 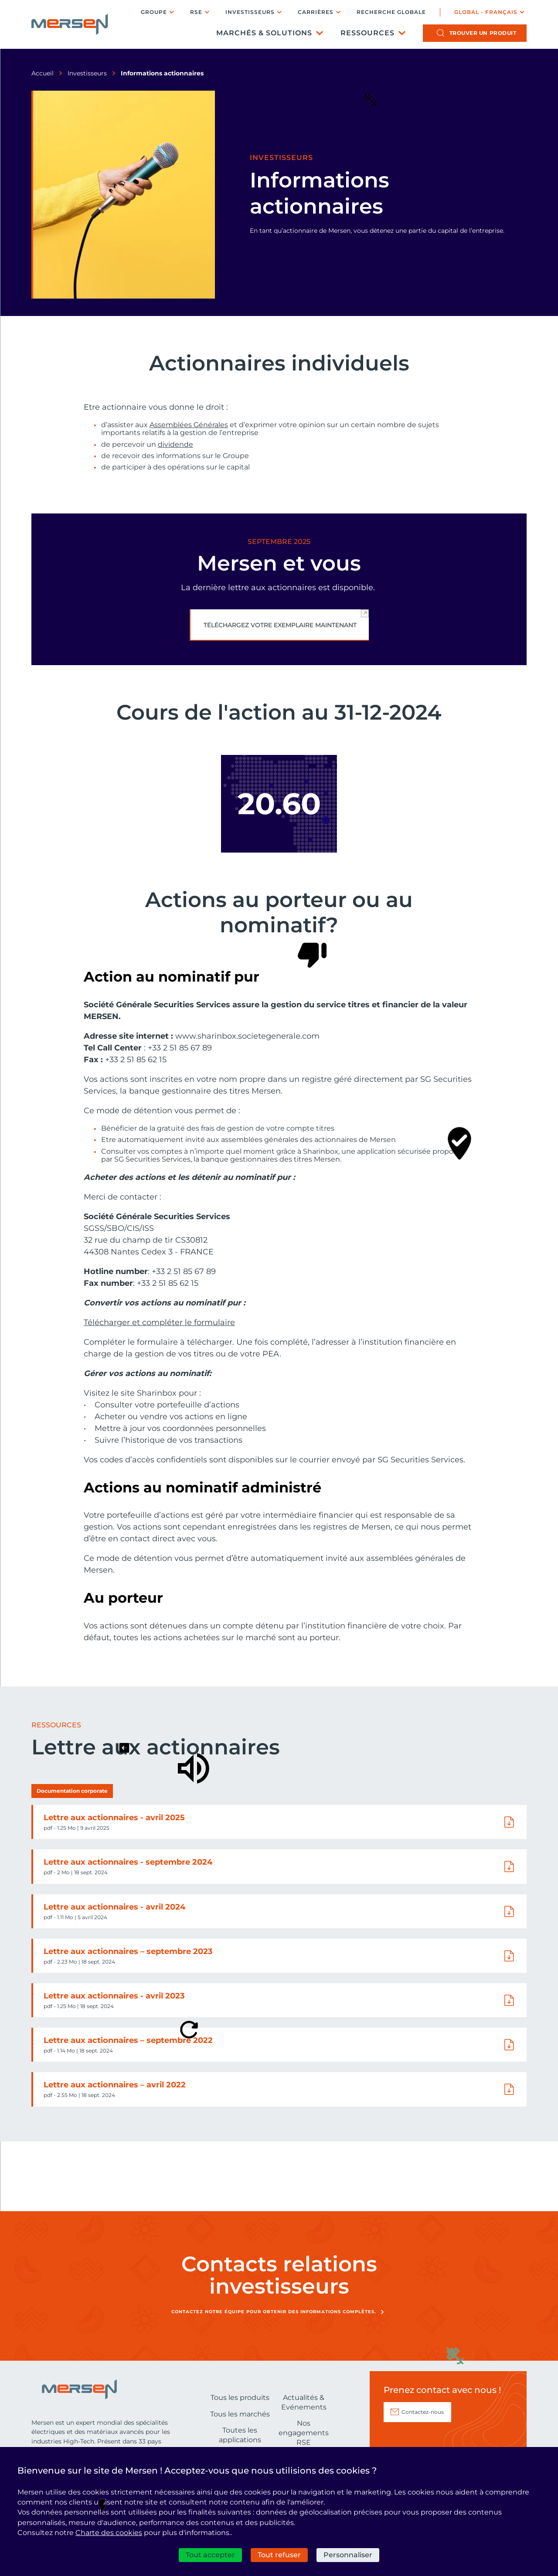 I want to click on refresh or reload the current page, so click(x=189, y=2029).